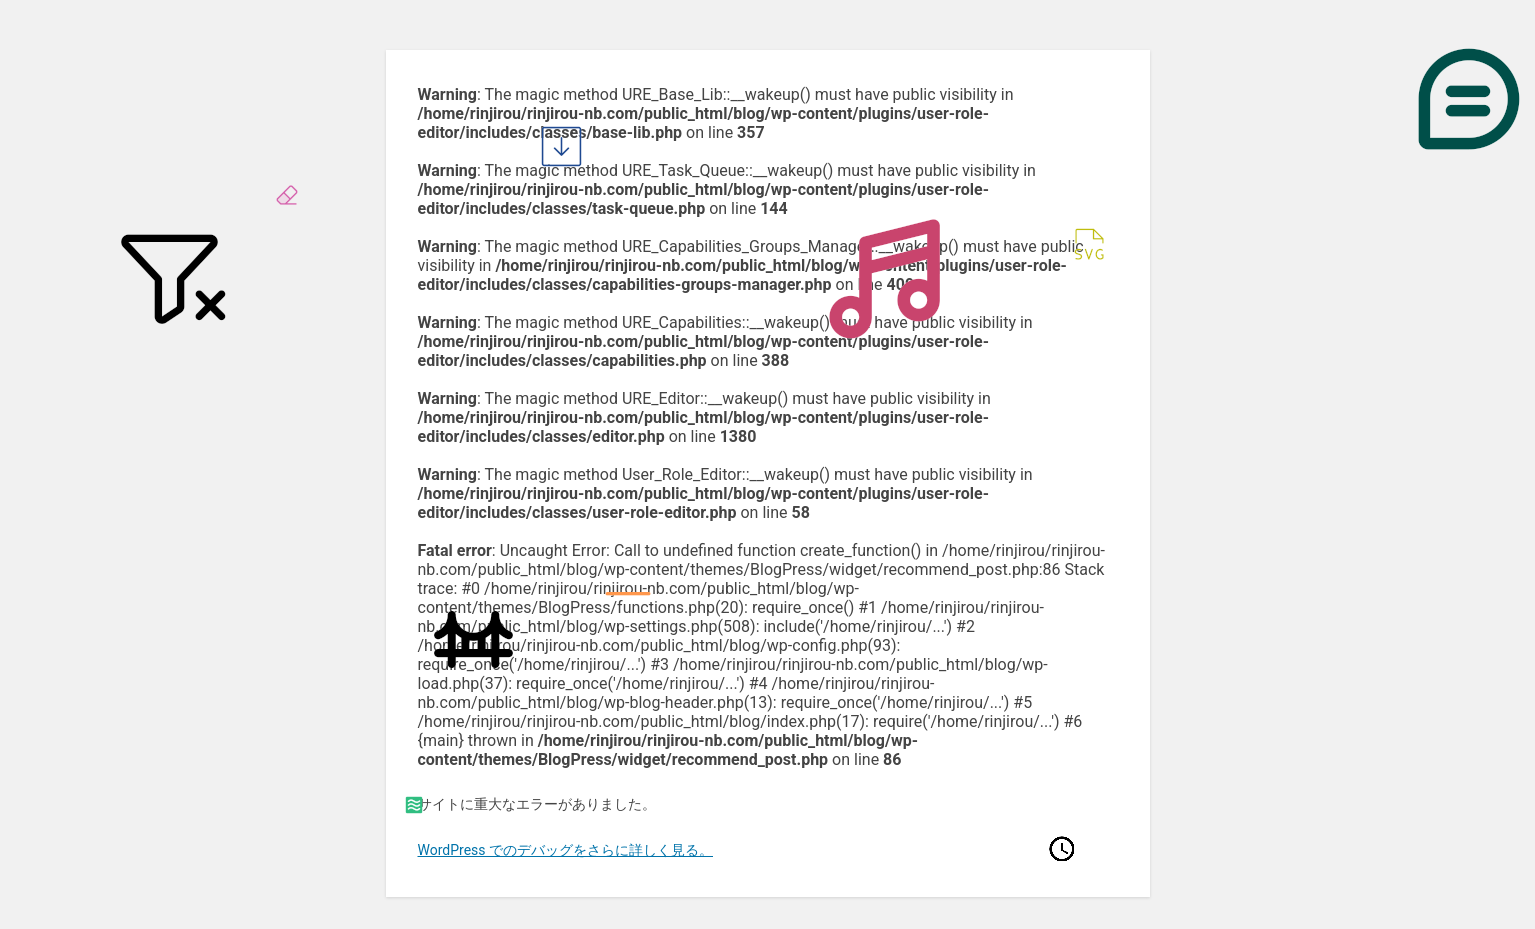 The image size is (1535, 929). I want to click on indicates water or aquatic features, so click(414, 805).